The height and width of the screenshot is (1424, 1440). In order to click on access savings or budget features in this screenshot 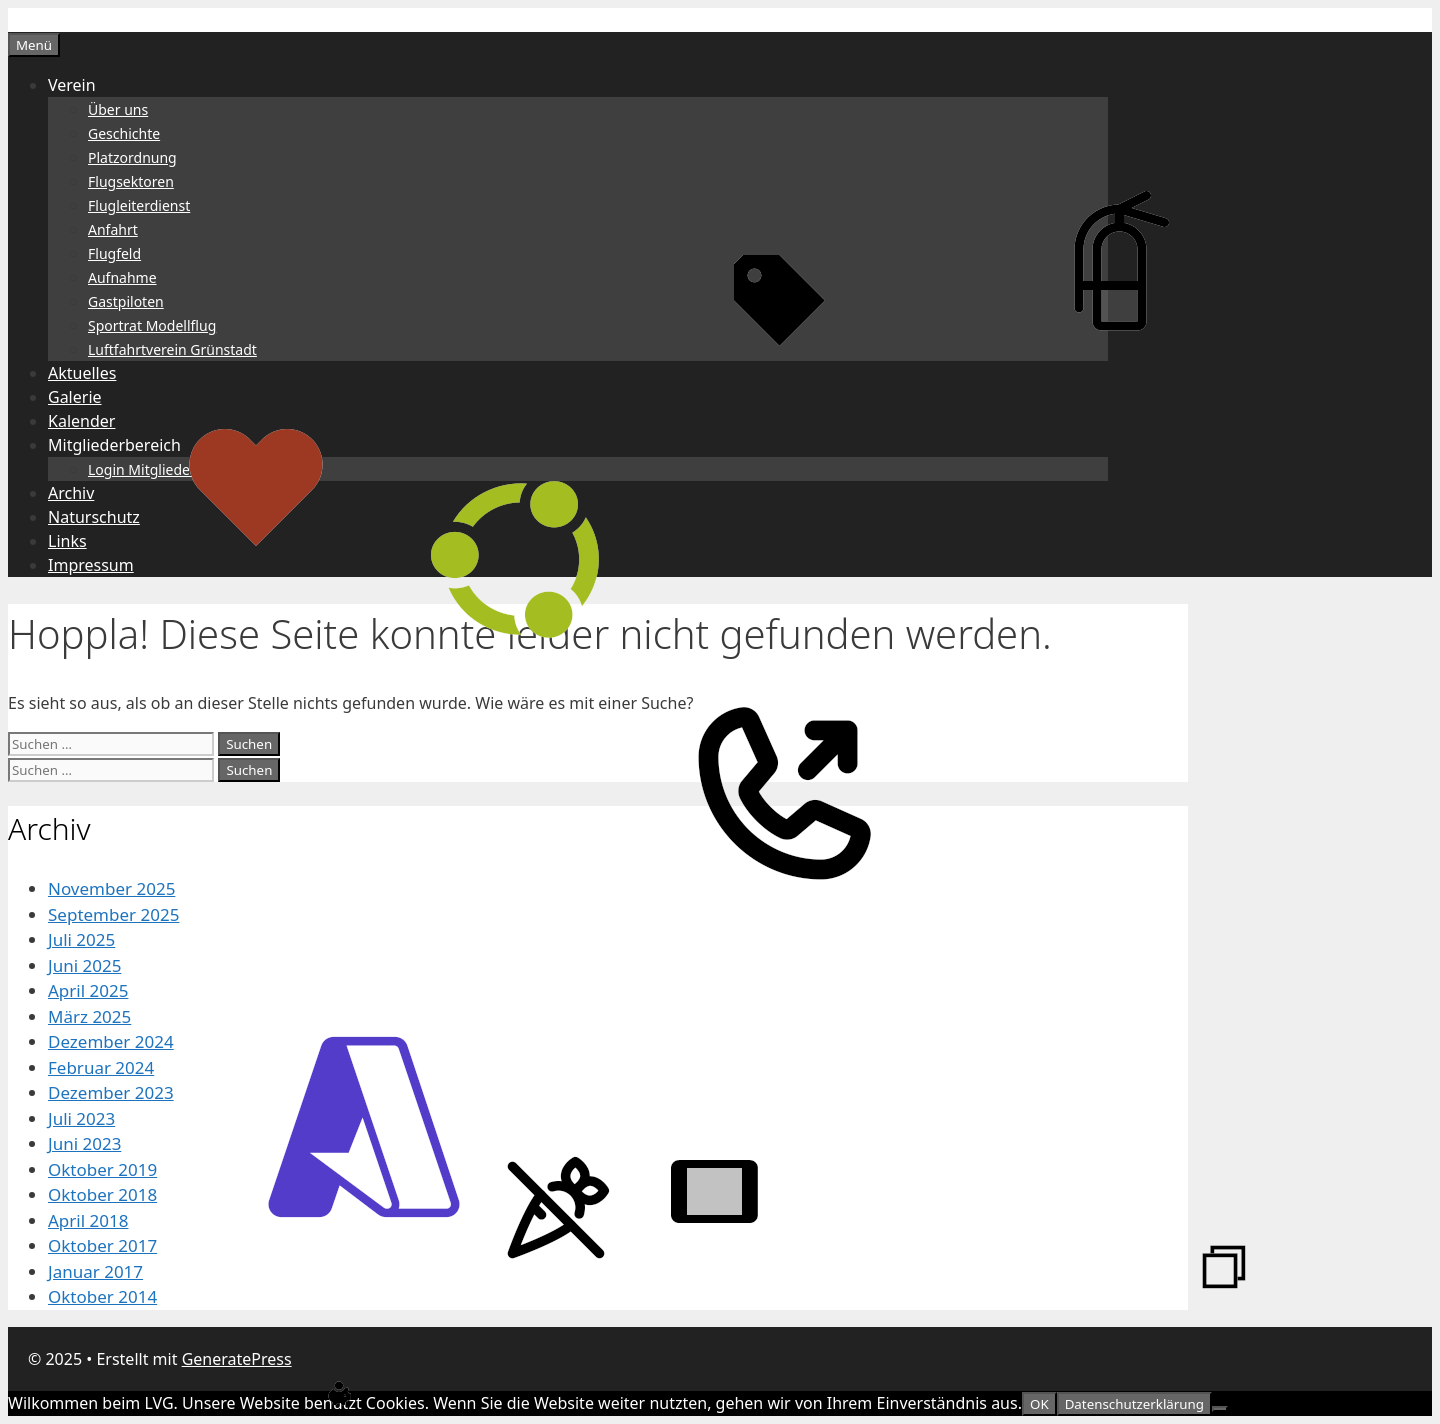, I will do `click(339, 1394)`.